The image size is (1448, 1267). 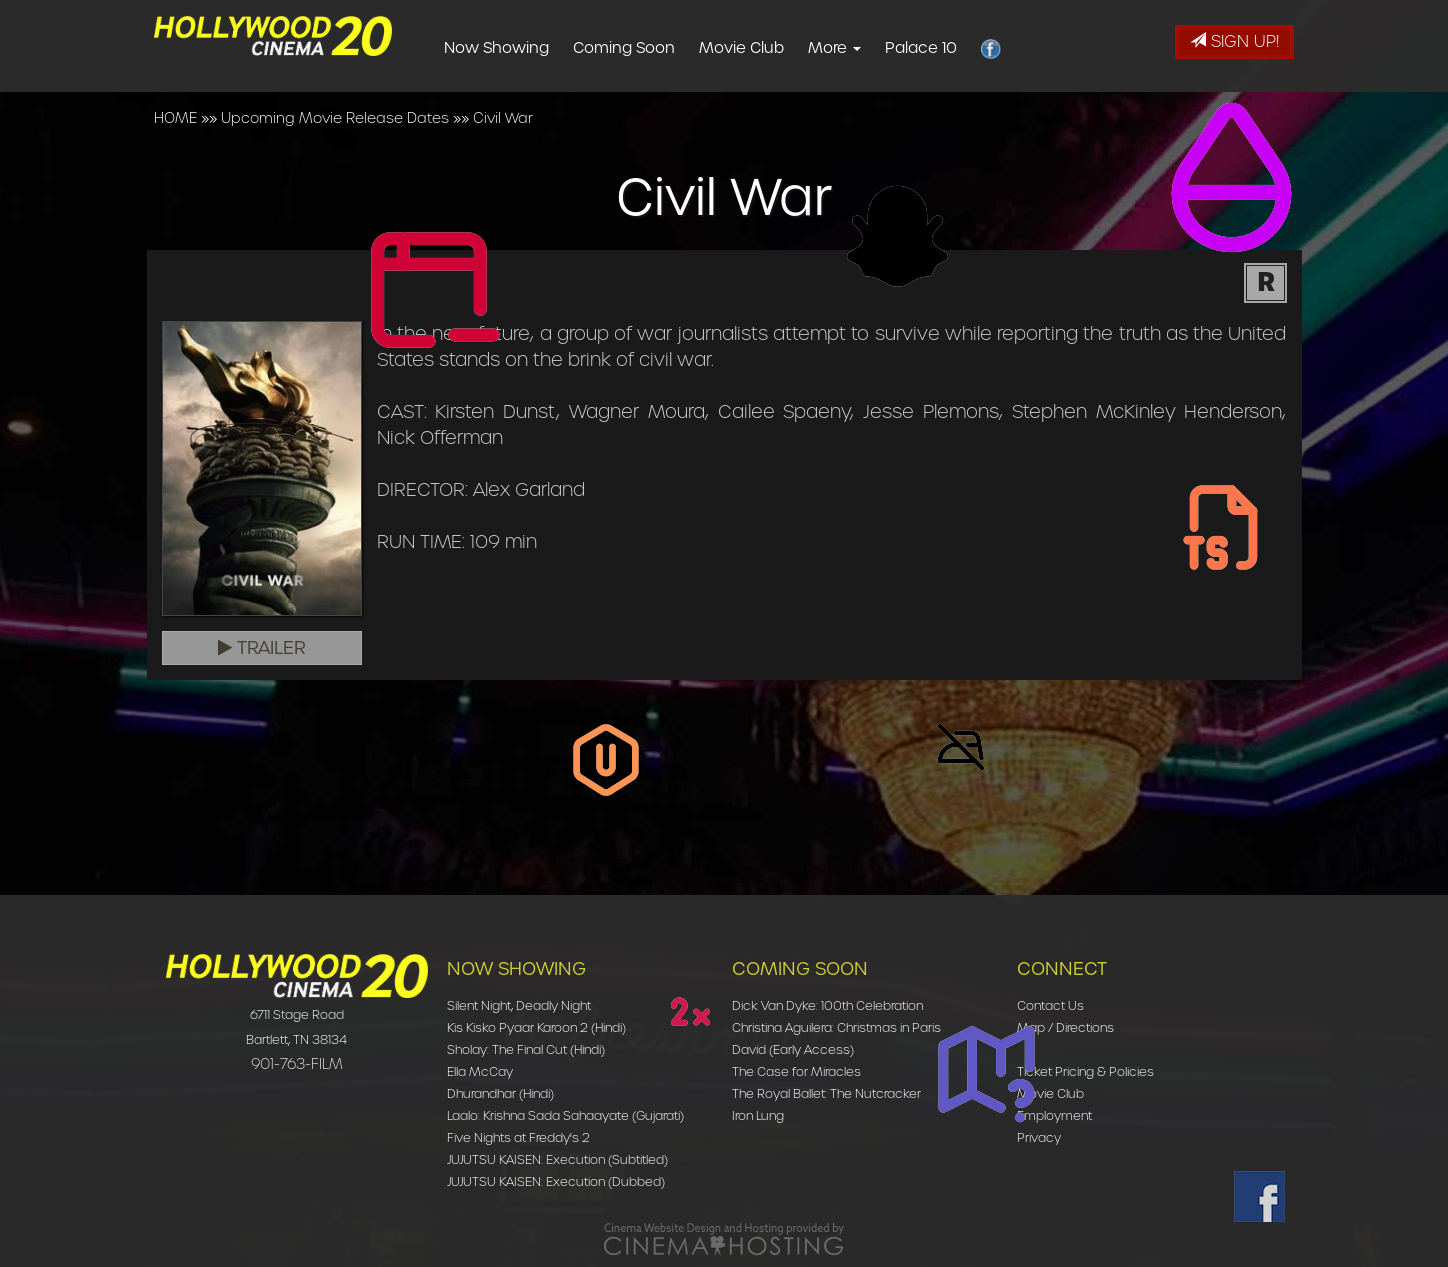 What do you see at coordinates (606, 760) in the screenshot?
I see `indicates a user or account badge` at bounding box center [606, 760].